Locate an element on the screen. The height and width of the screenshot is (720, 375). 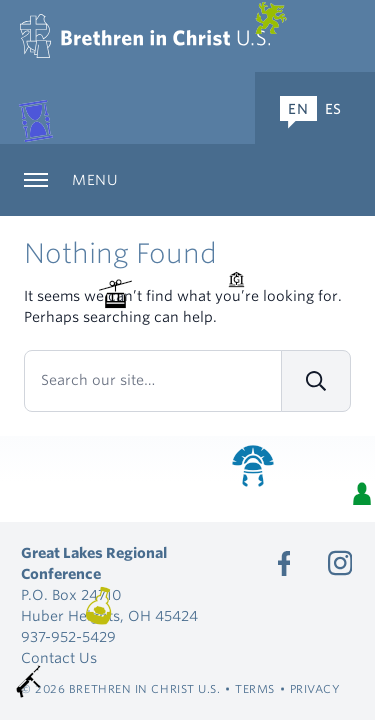
select a potion or consumable item is located at coordinates (100, 605).